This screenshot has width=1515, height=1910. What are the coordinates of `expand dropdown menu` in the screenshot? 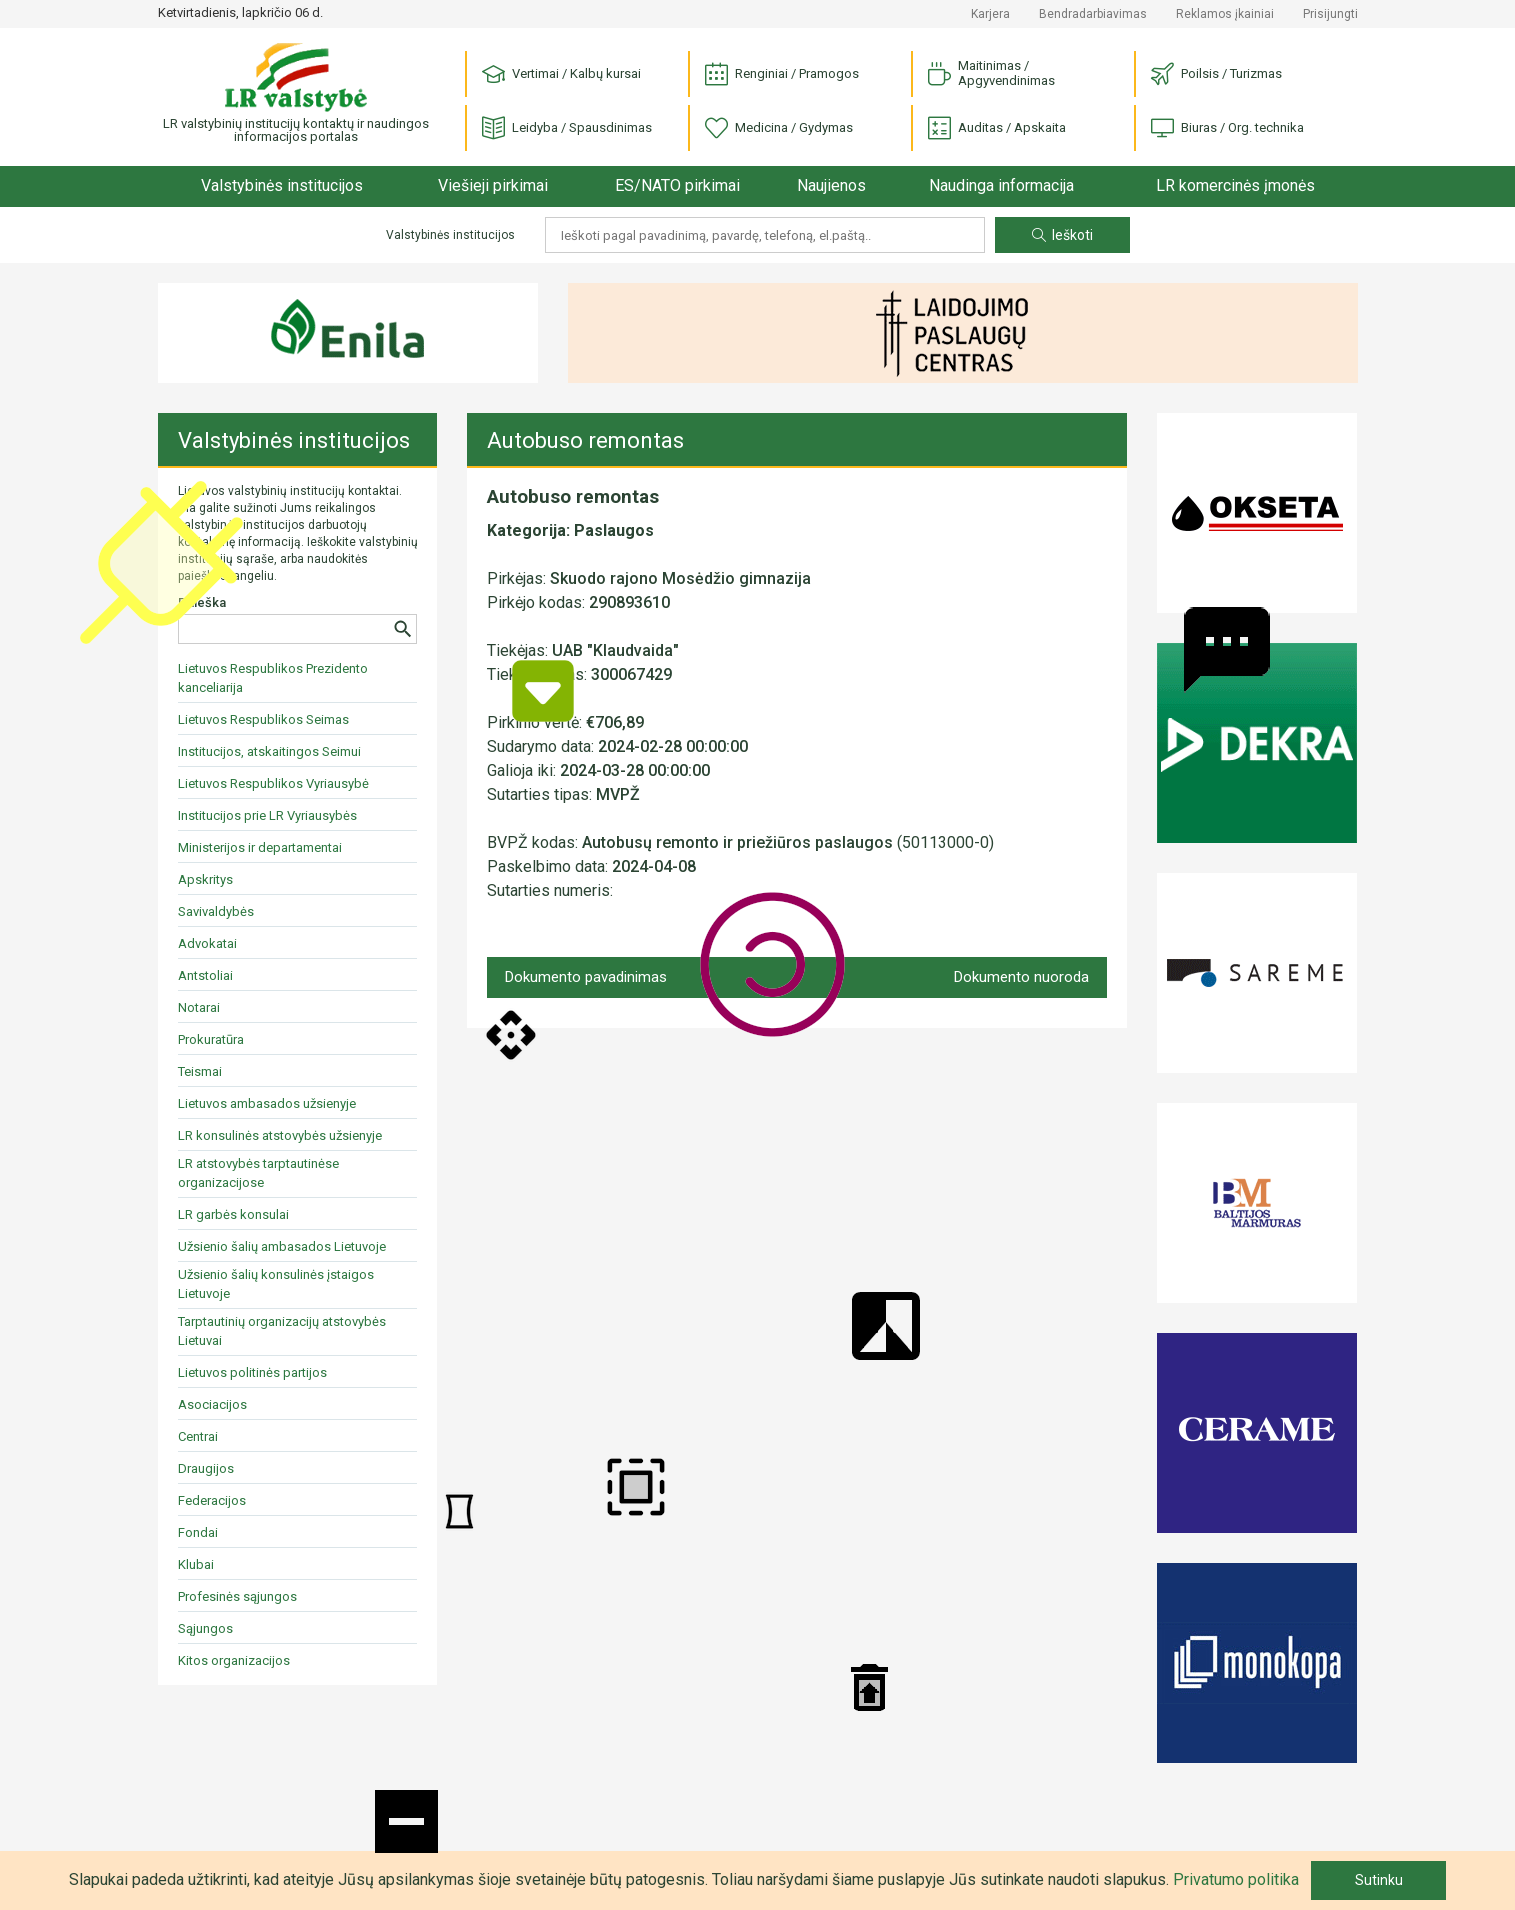 It's located at (543, 691).